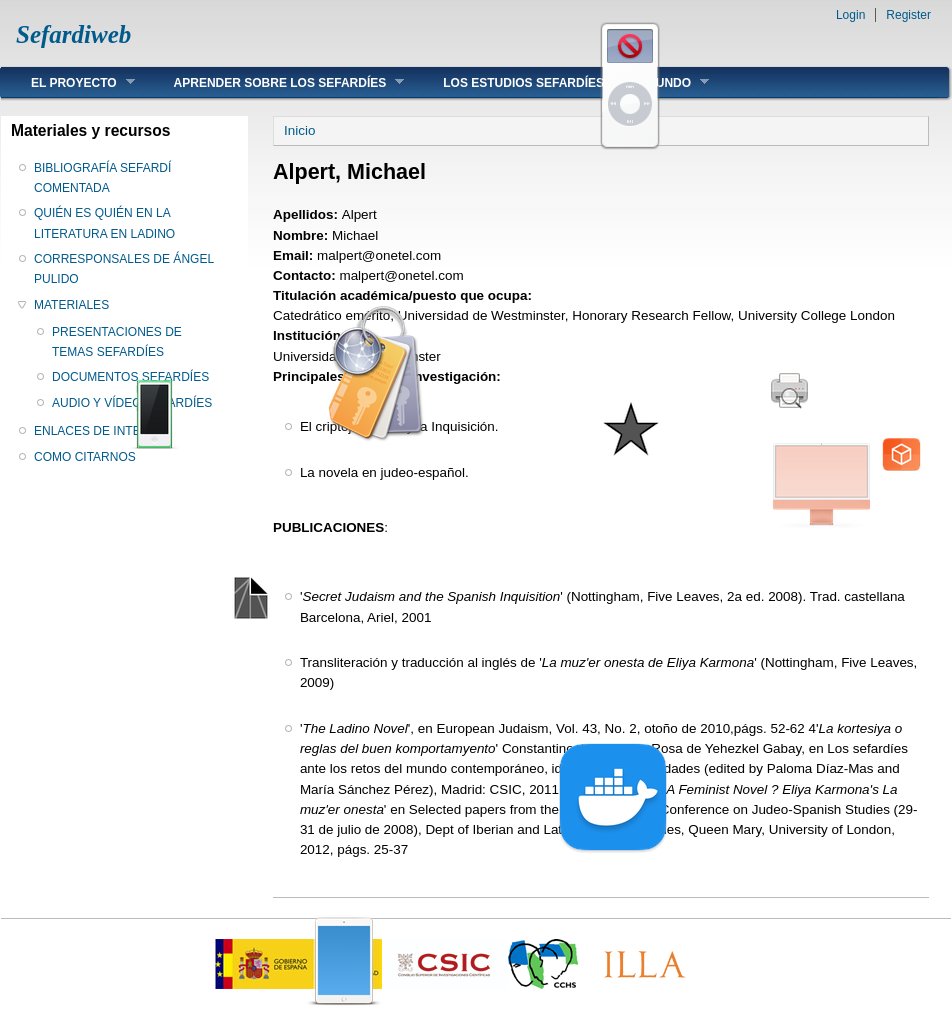 This screenshot has height=1010, width=952. What do you see at coordinates (821, 482) in the screenshot?
I see `represents an iMac device in system settings` at bounding box center [821, 482].